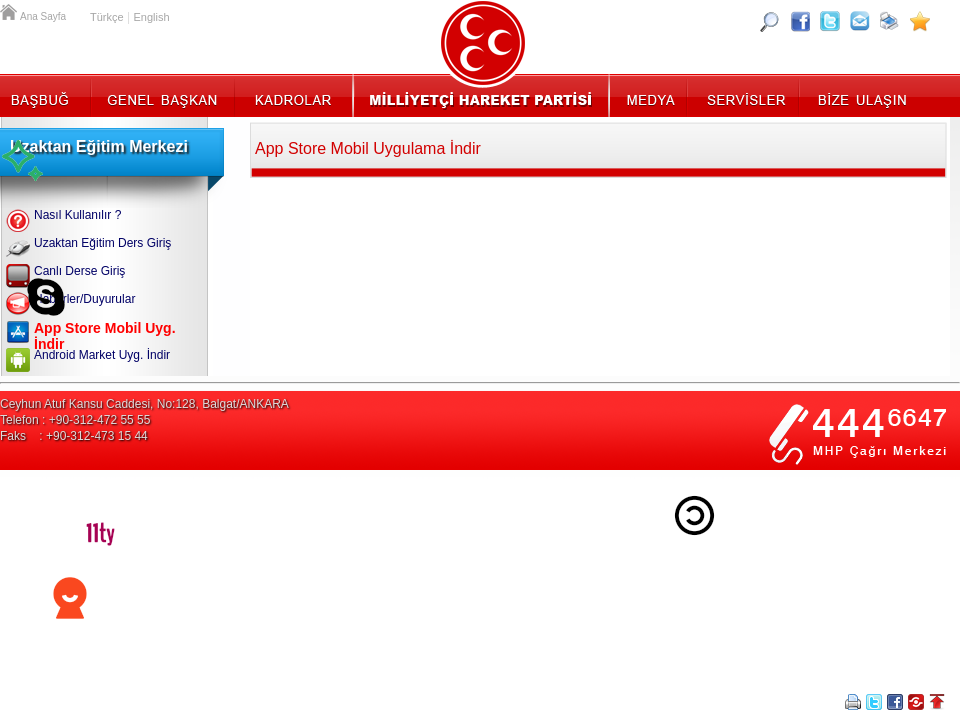  Describe the element at coordinates (22, 160) in the screenshot. I see `open Google Bard AI assistant` at that location.